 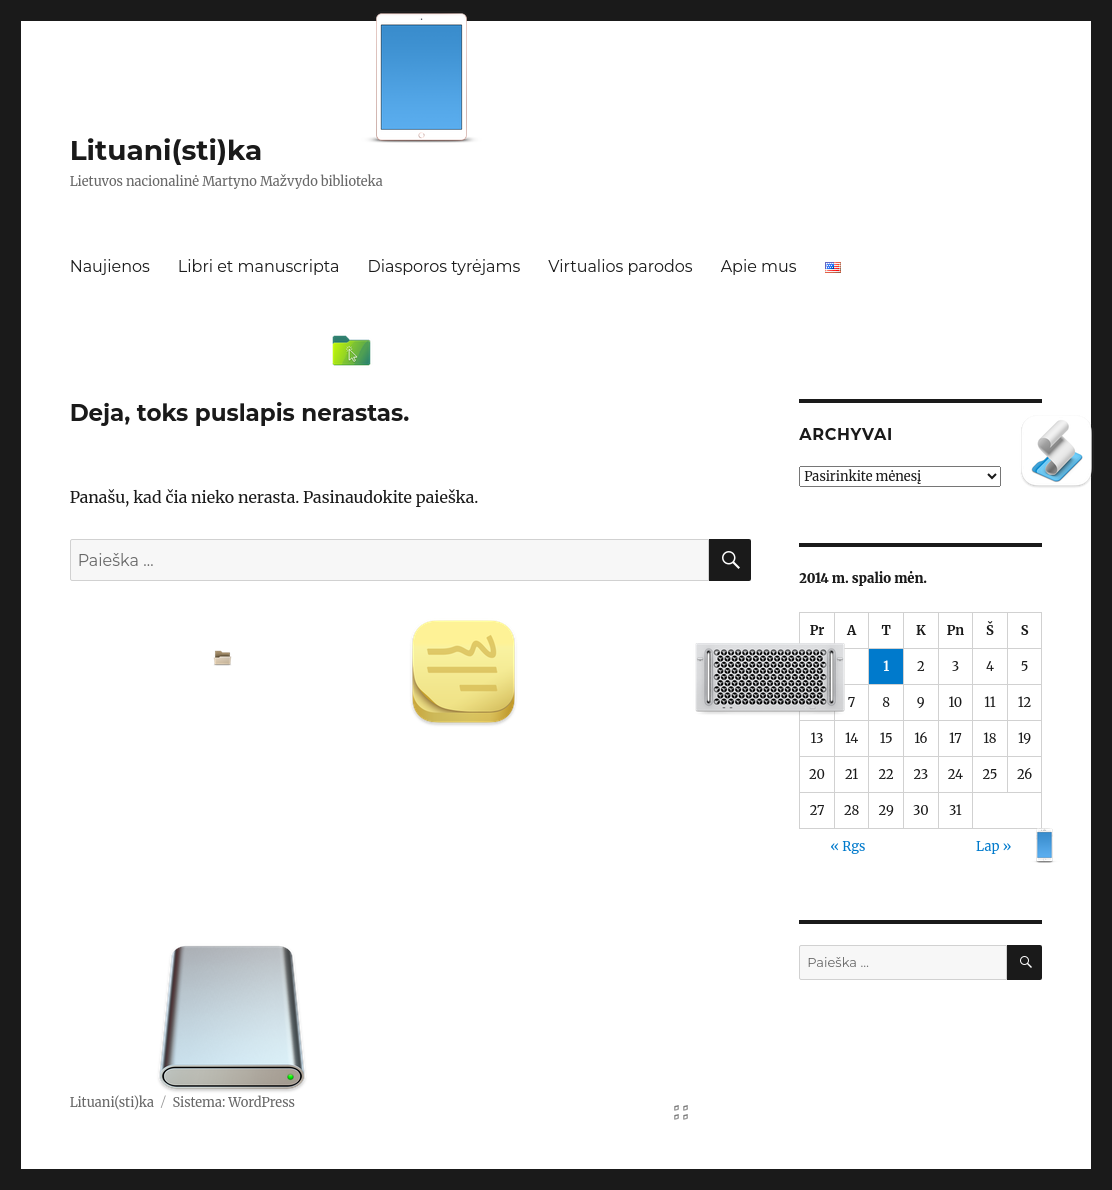 What do you see at coordinates (232, 1017) in the screenshot?
I see `removable storage device connected` at bounding box center [232, 1017].